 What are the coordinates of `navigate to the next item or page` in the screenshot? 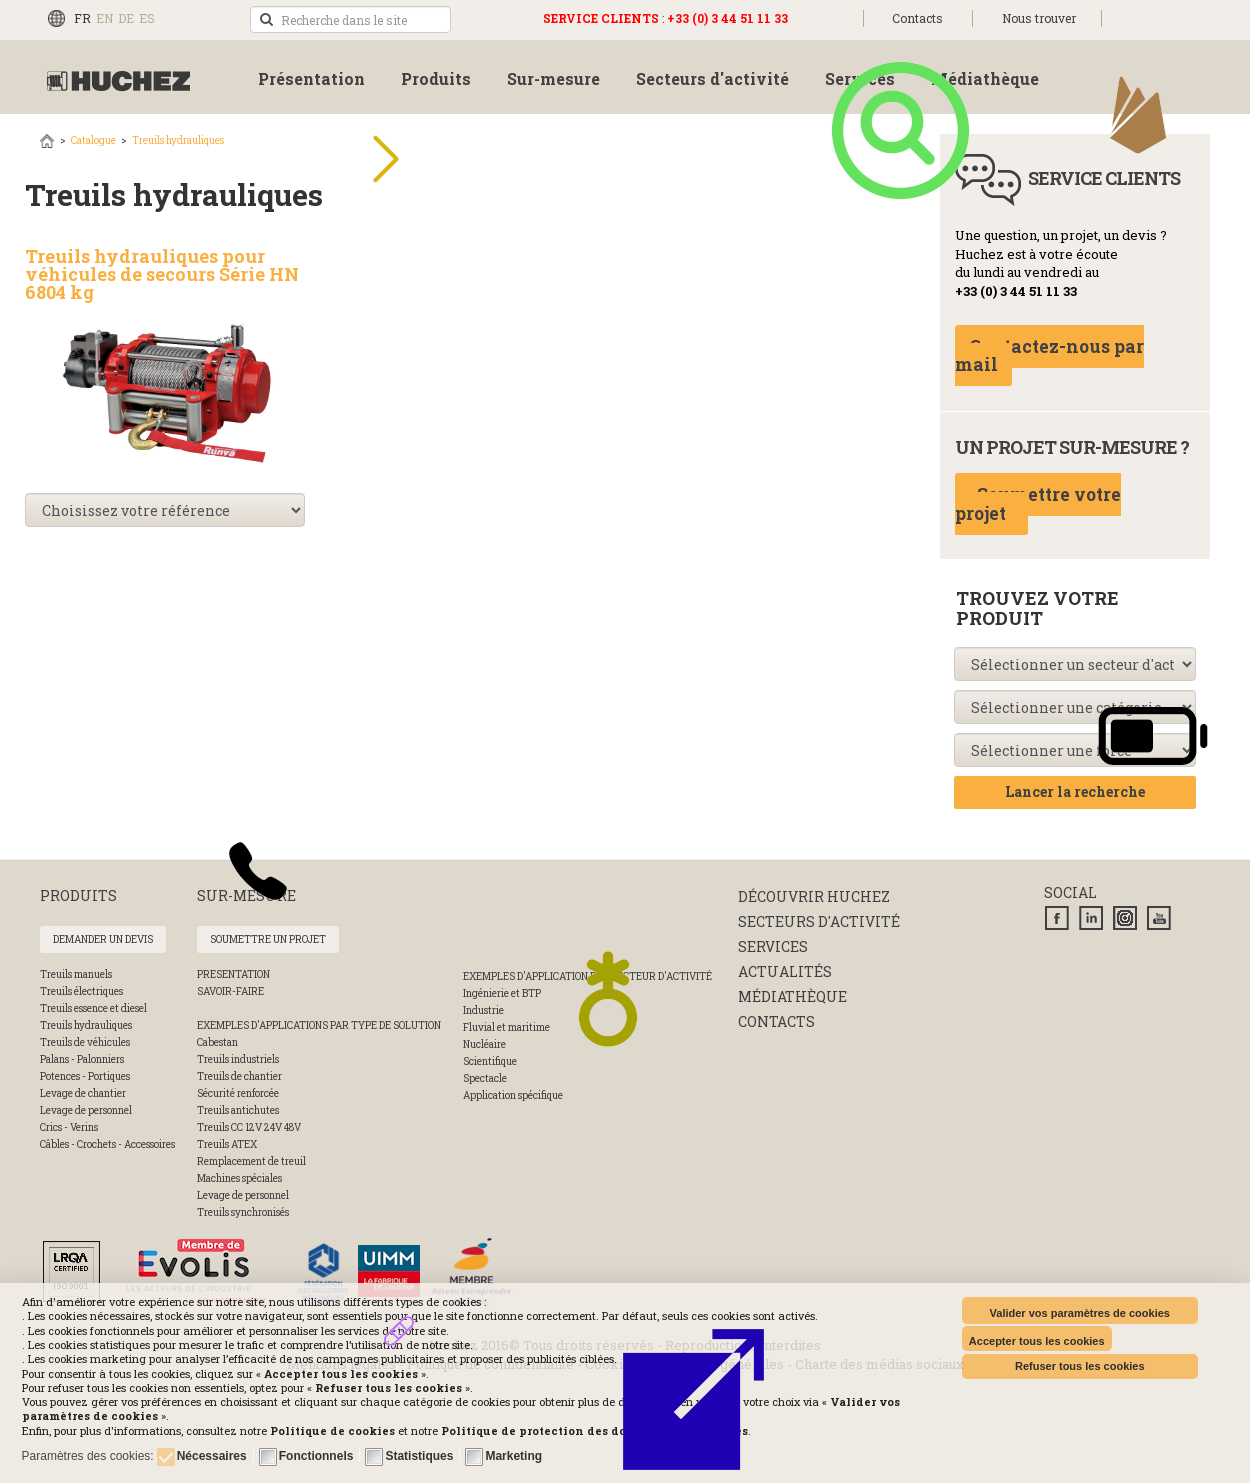 It's located at (386, 159).